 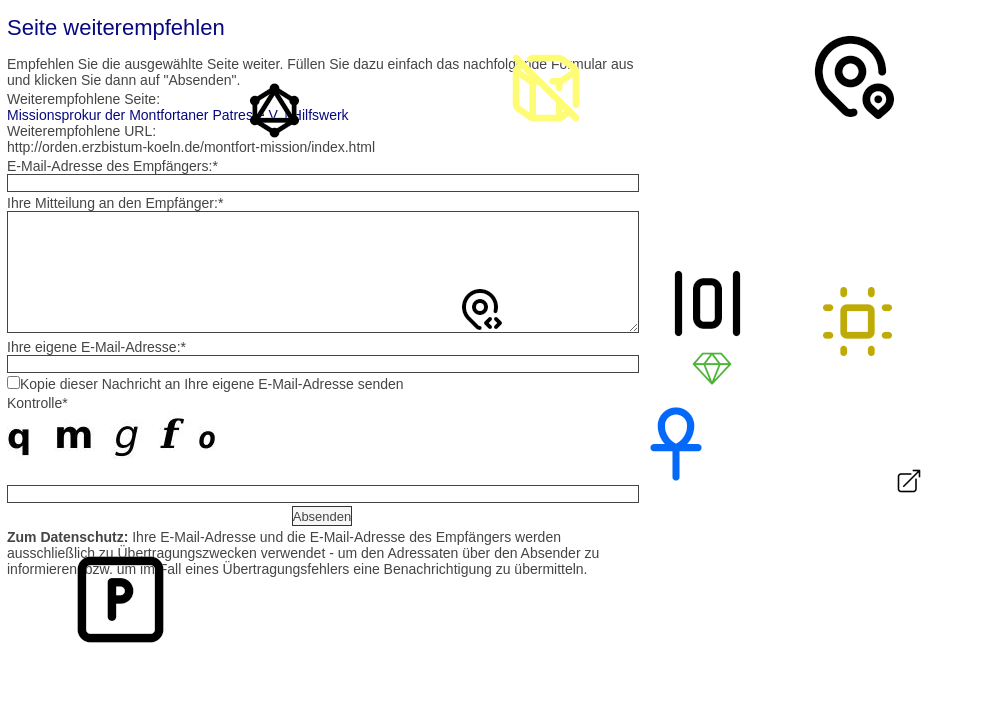 I want to click on disable 3D object view, so click(x=546, y=88).